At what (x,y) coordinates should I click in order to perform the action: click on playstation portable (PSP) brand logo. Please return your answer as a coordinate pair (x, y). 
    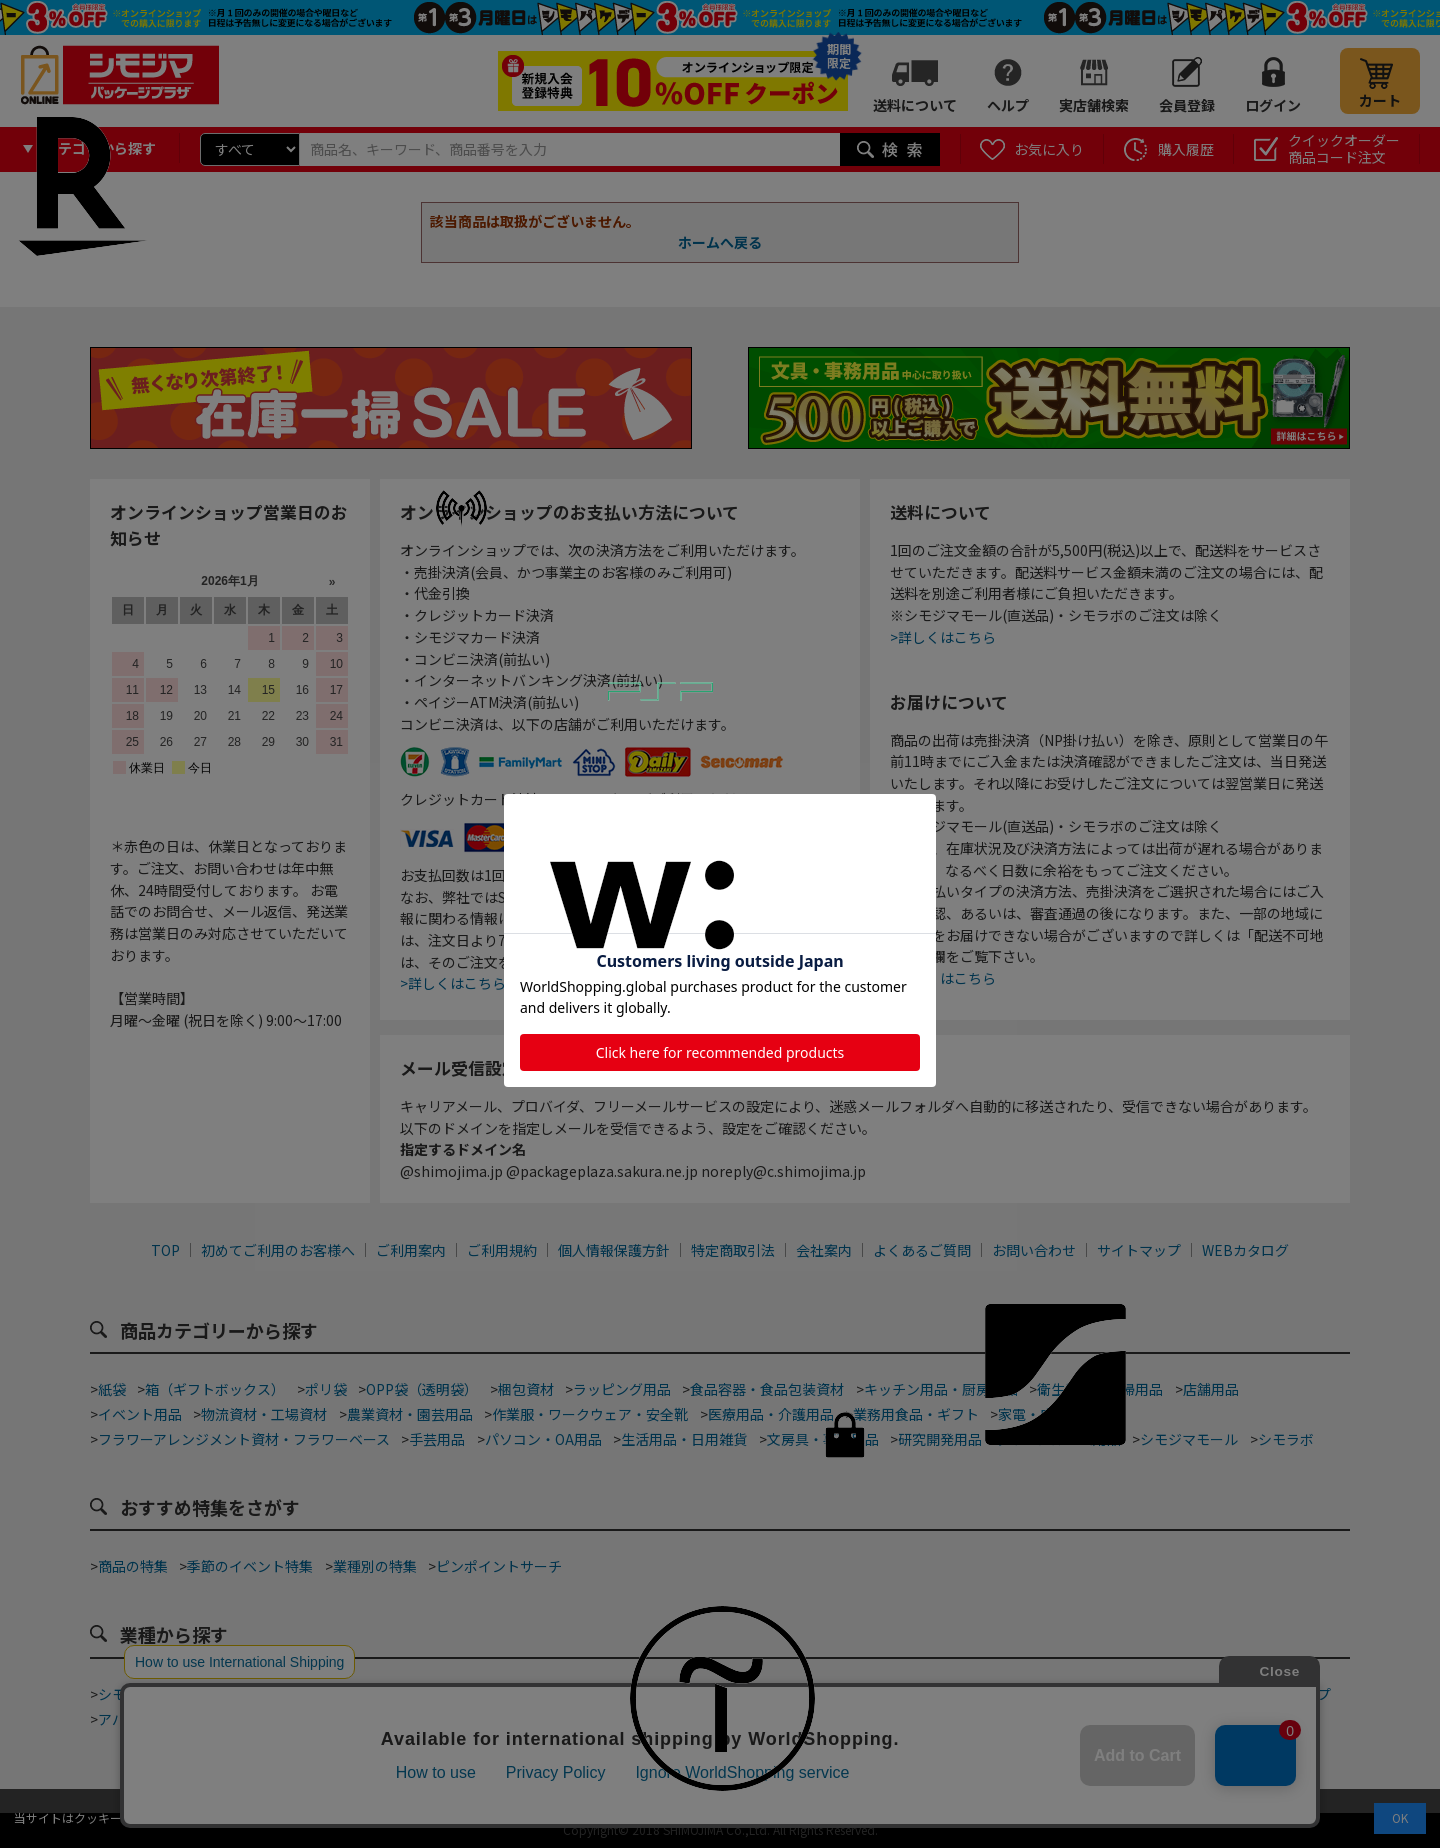
    Looking at the image, I should click on (660, 691).